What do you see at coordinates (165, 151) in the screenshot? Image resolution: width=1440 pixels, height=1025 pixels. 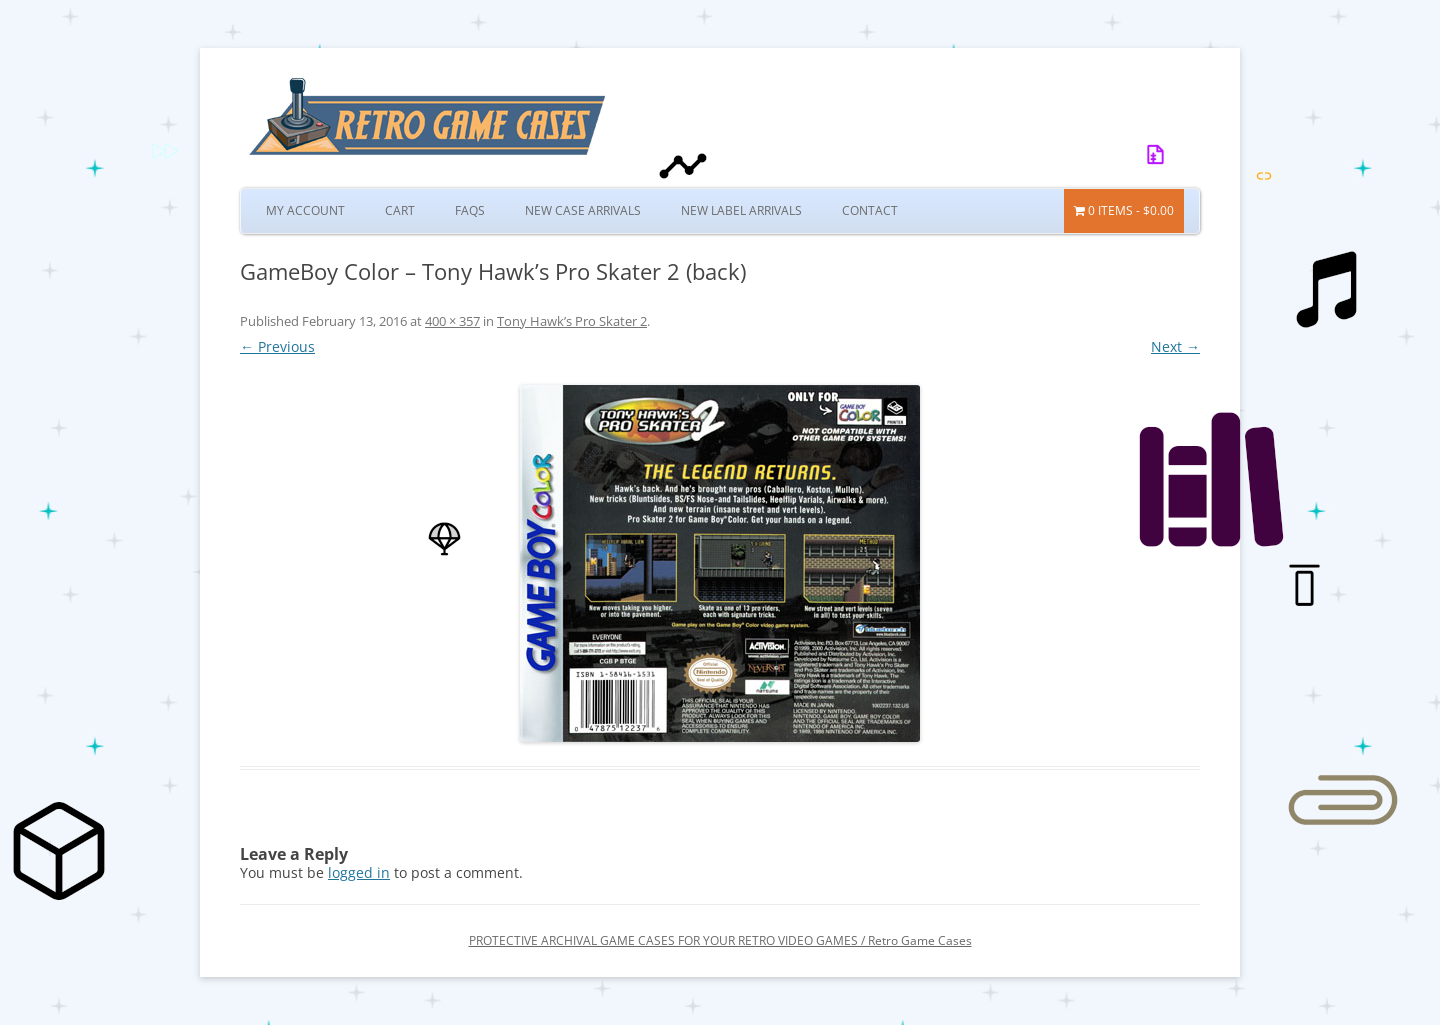 I see `skip to the next track` at bounding box center [165, 151].